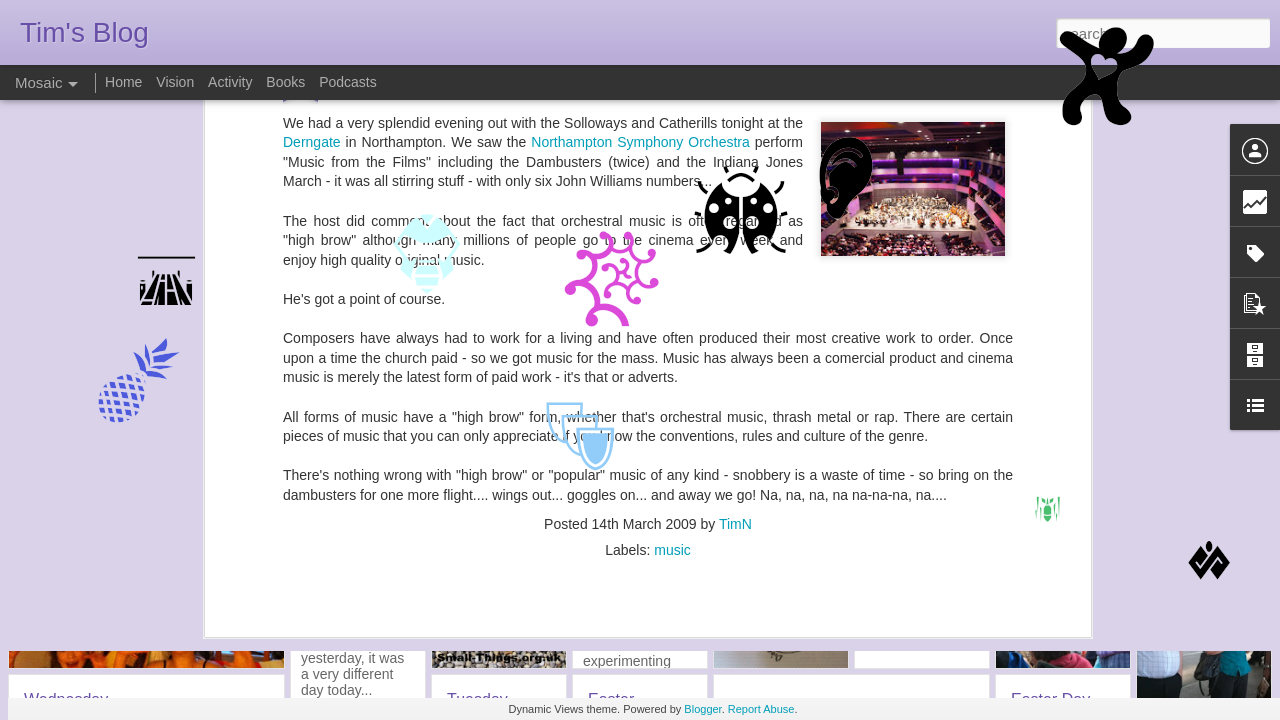 Image resolution: width=1280 pixels, height=720 pixels. I want to click on indicates unlimited or infinite gameplay mode, so click(1209, 562).